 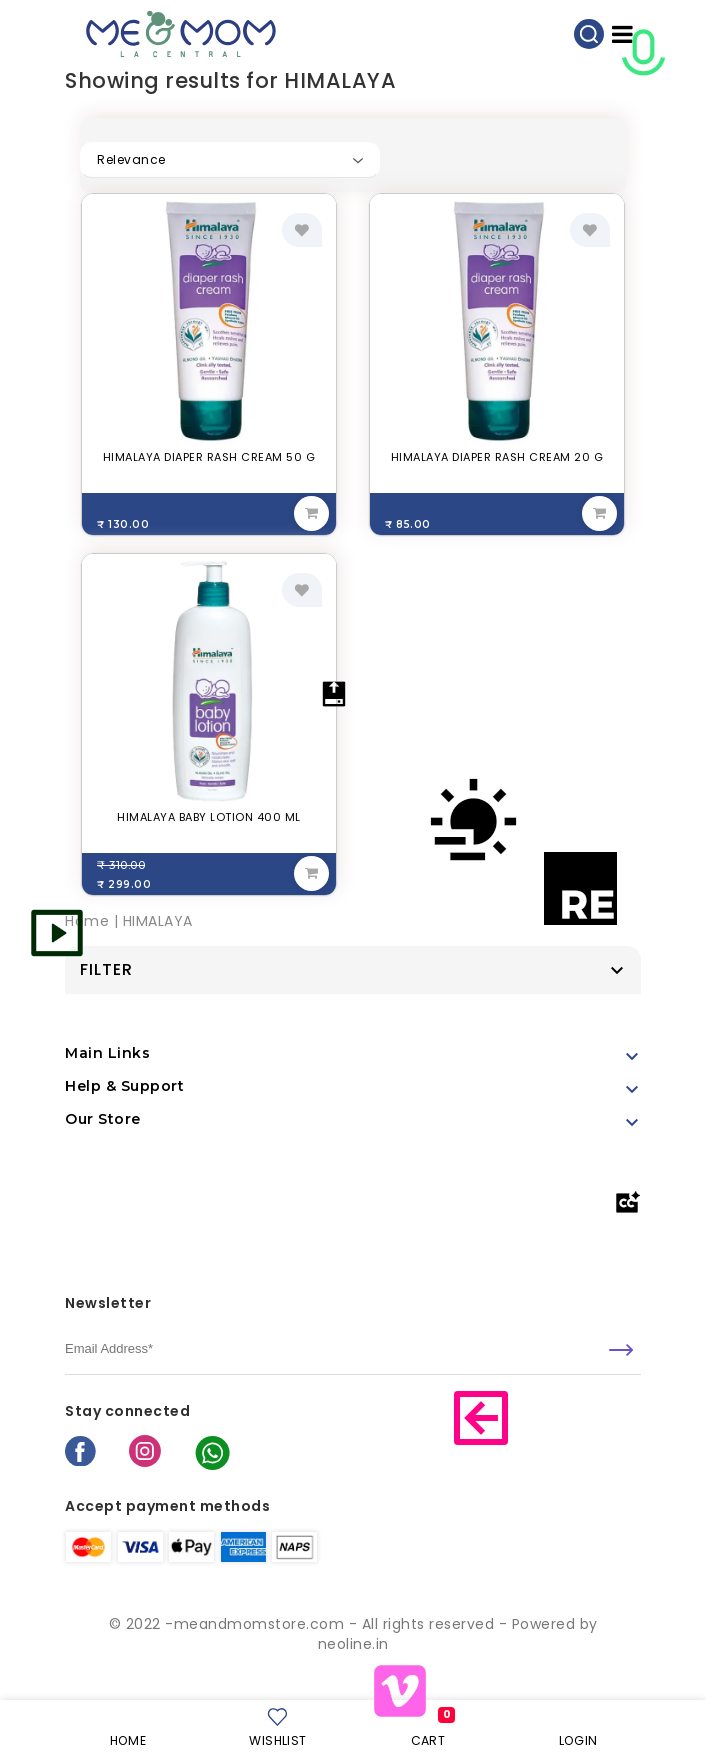 What do you see at coordinates (400, 1691) in the screenshot?
I see `open Vimeo app or website` at bounding box center [400, 1691].